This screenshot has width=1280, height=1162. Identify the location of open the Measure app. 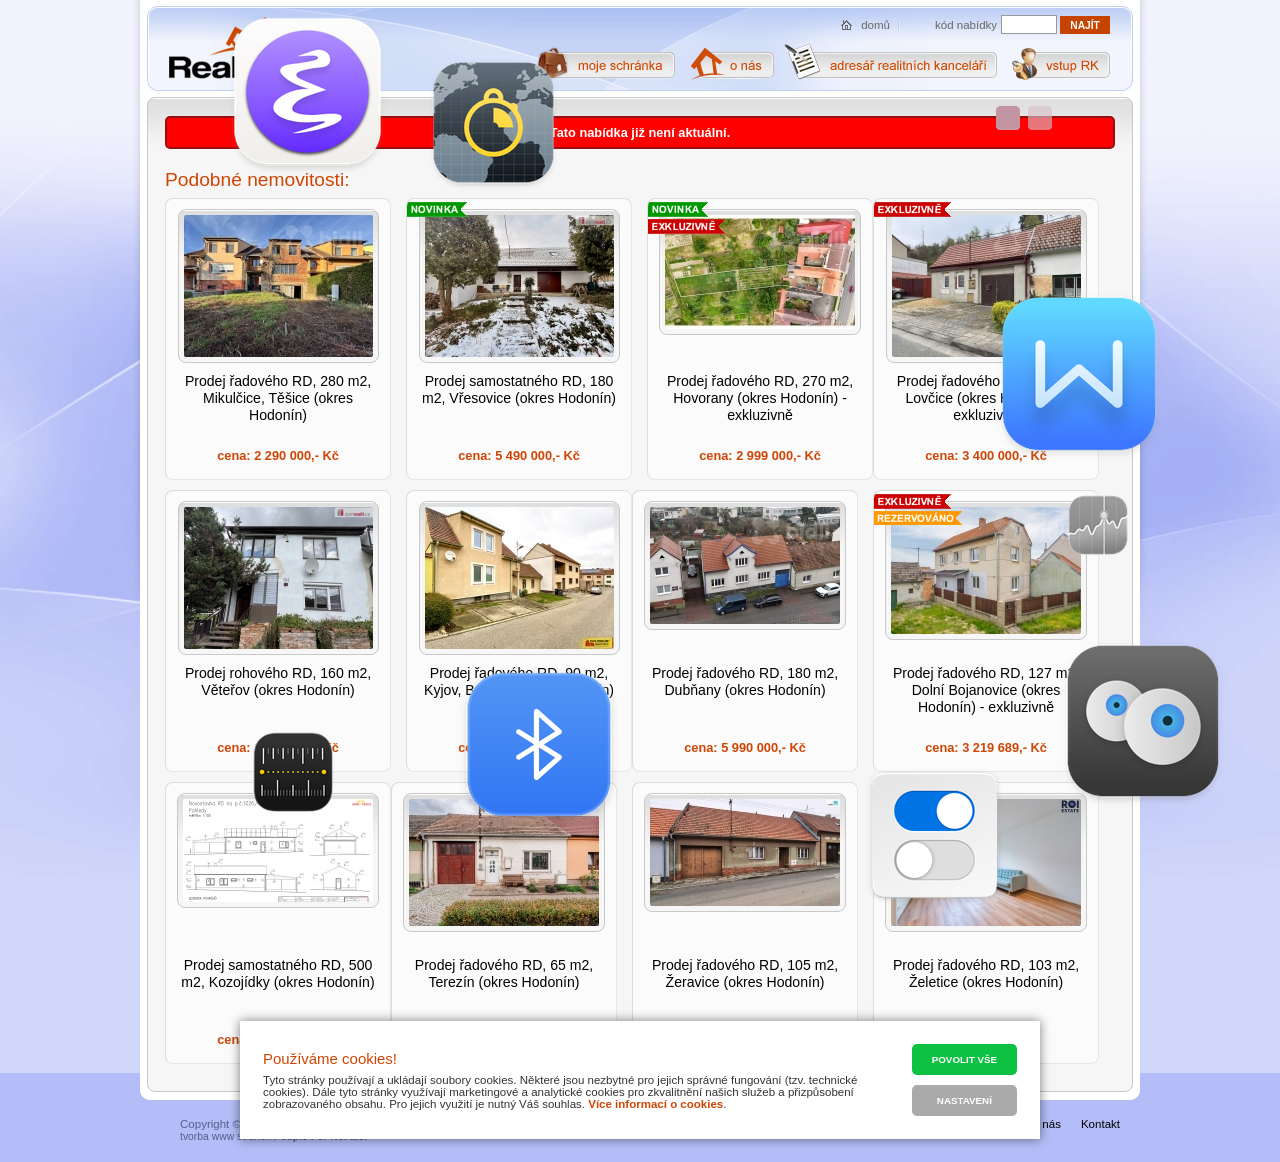
(293, 772).